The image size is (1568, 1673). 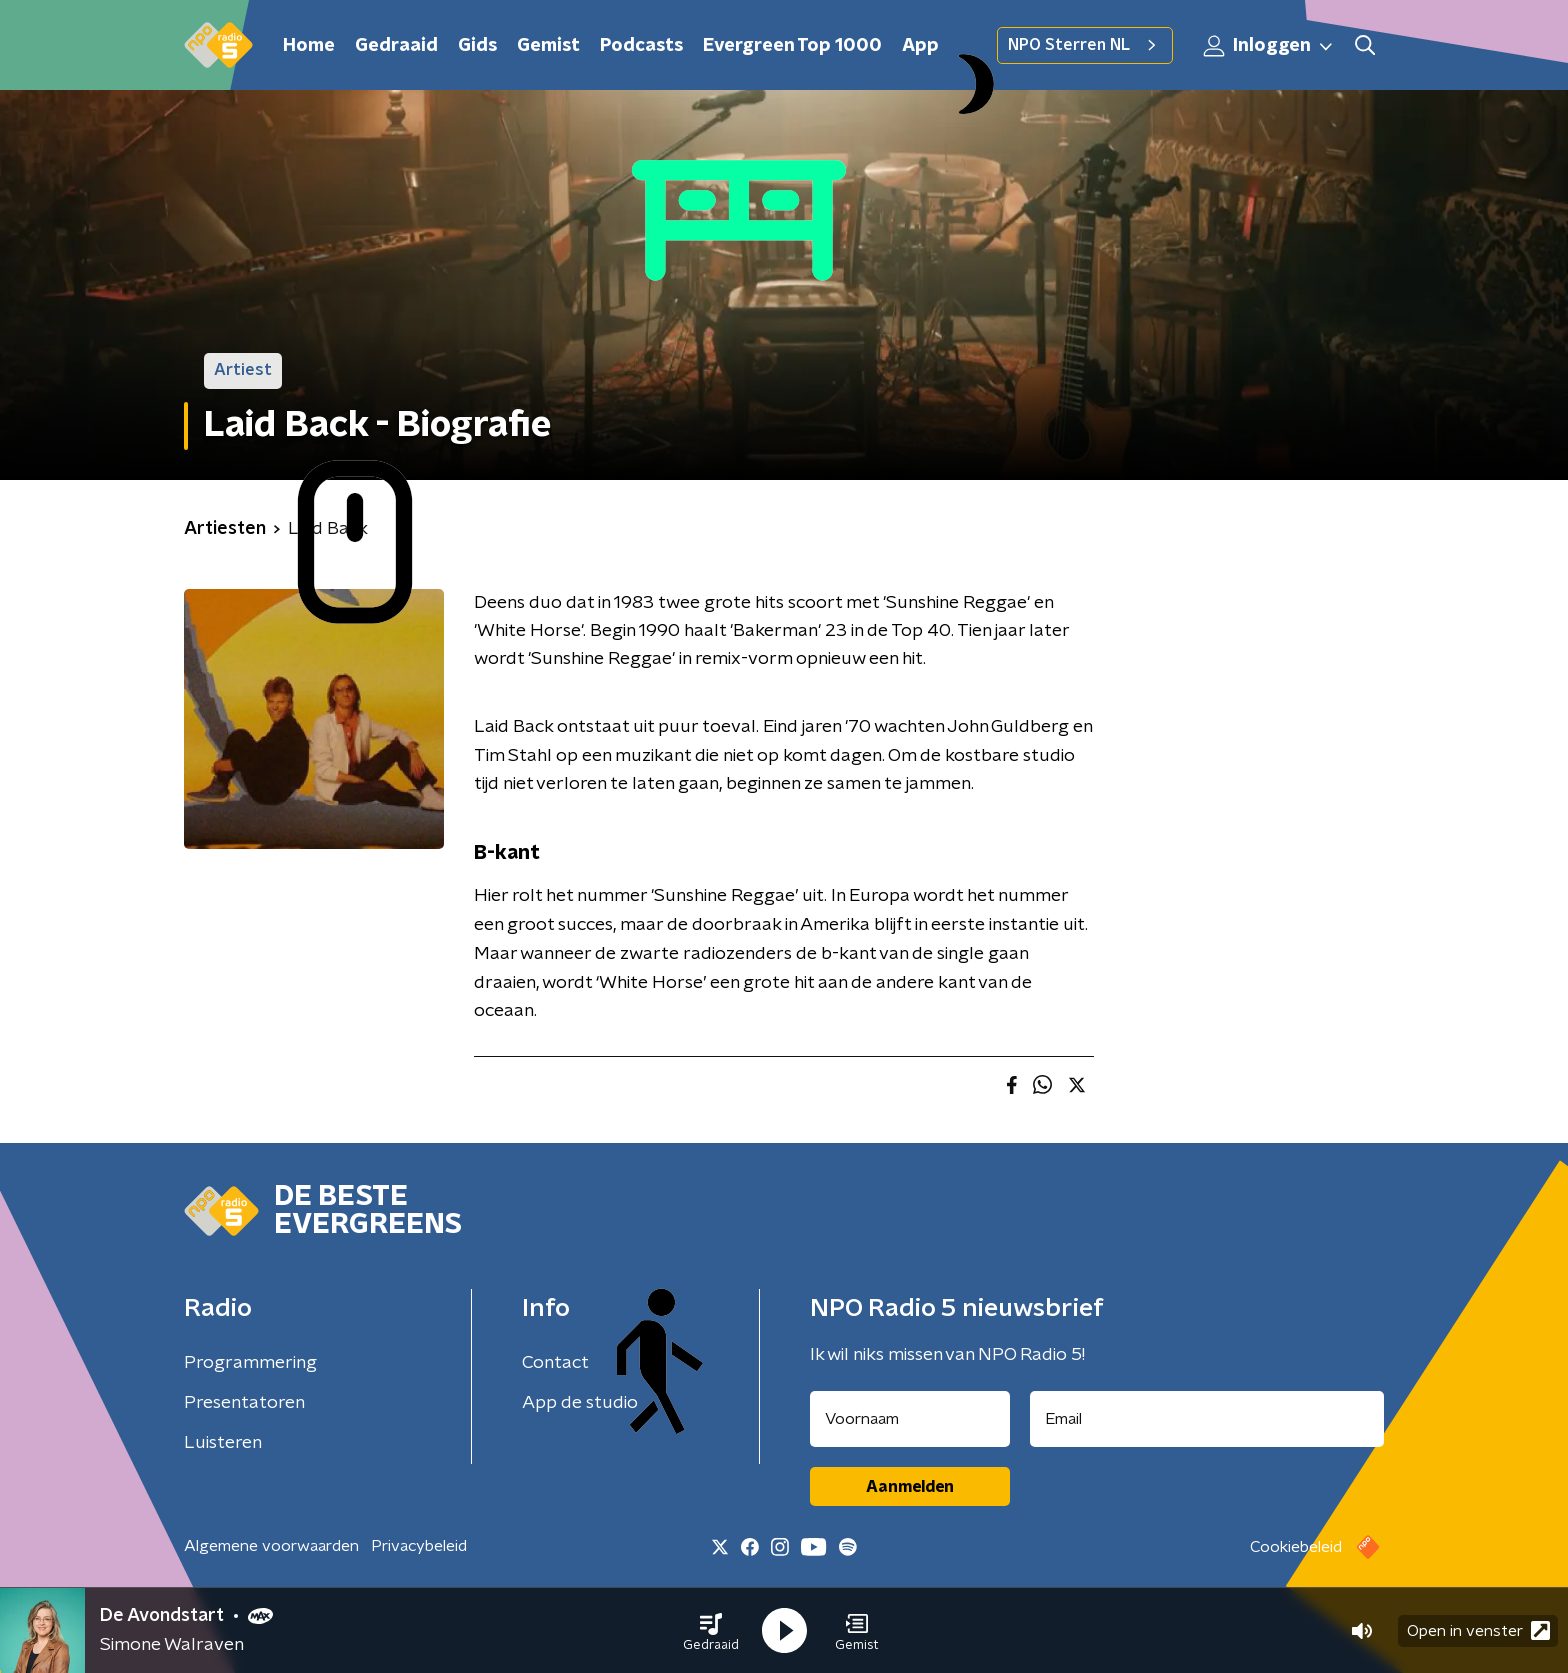 What do you see at coordinates (973, 84) in the screenshot?
I see `toggle dark mode or night theme` at bounding box center [973, 84].